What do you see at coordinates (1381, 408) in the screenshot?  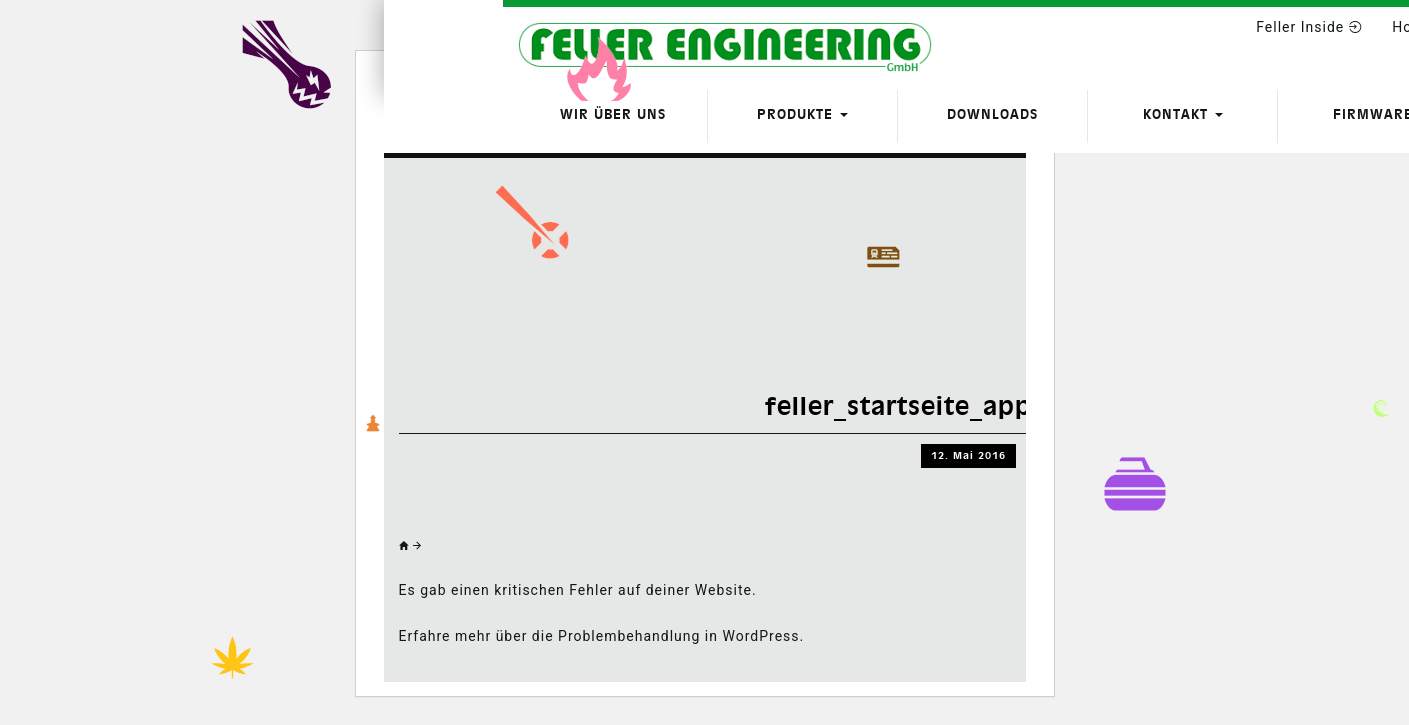 I see `view internal horn anatomy or structure` at bounding box center [1381, 408].